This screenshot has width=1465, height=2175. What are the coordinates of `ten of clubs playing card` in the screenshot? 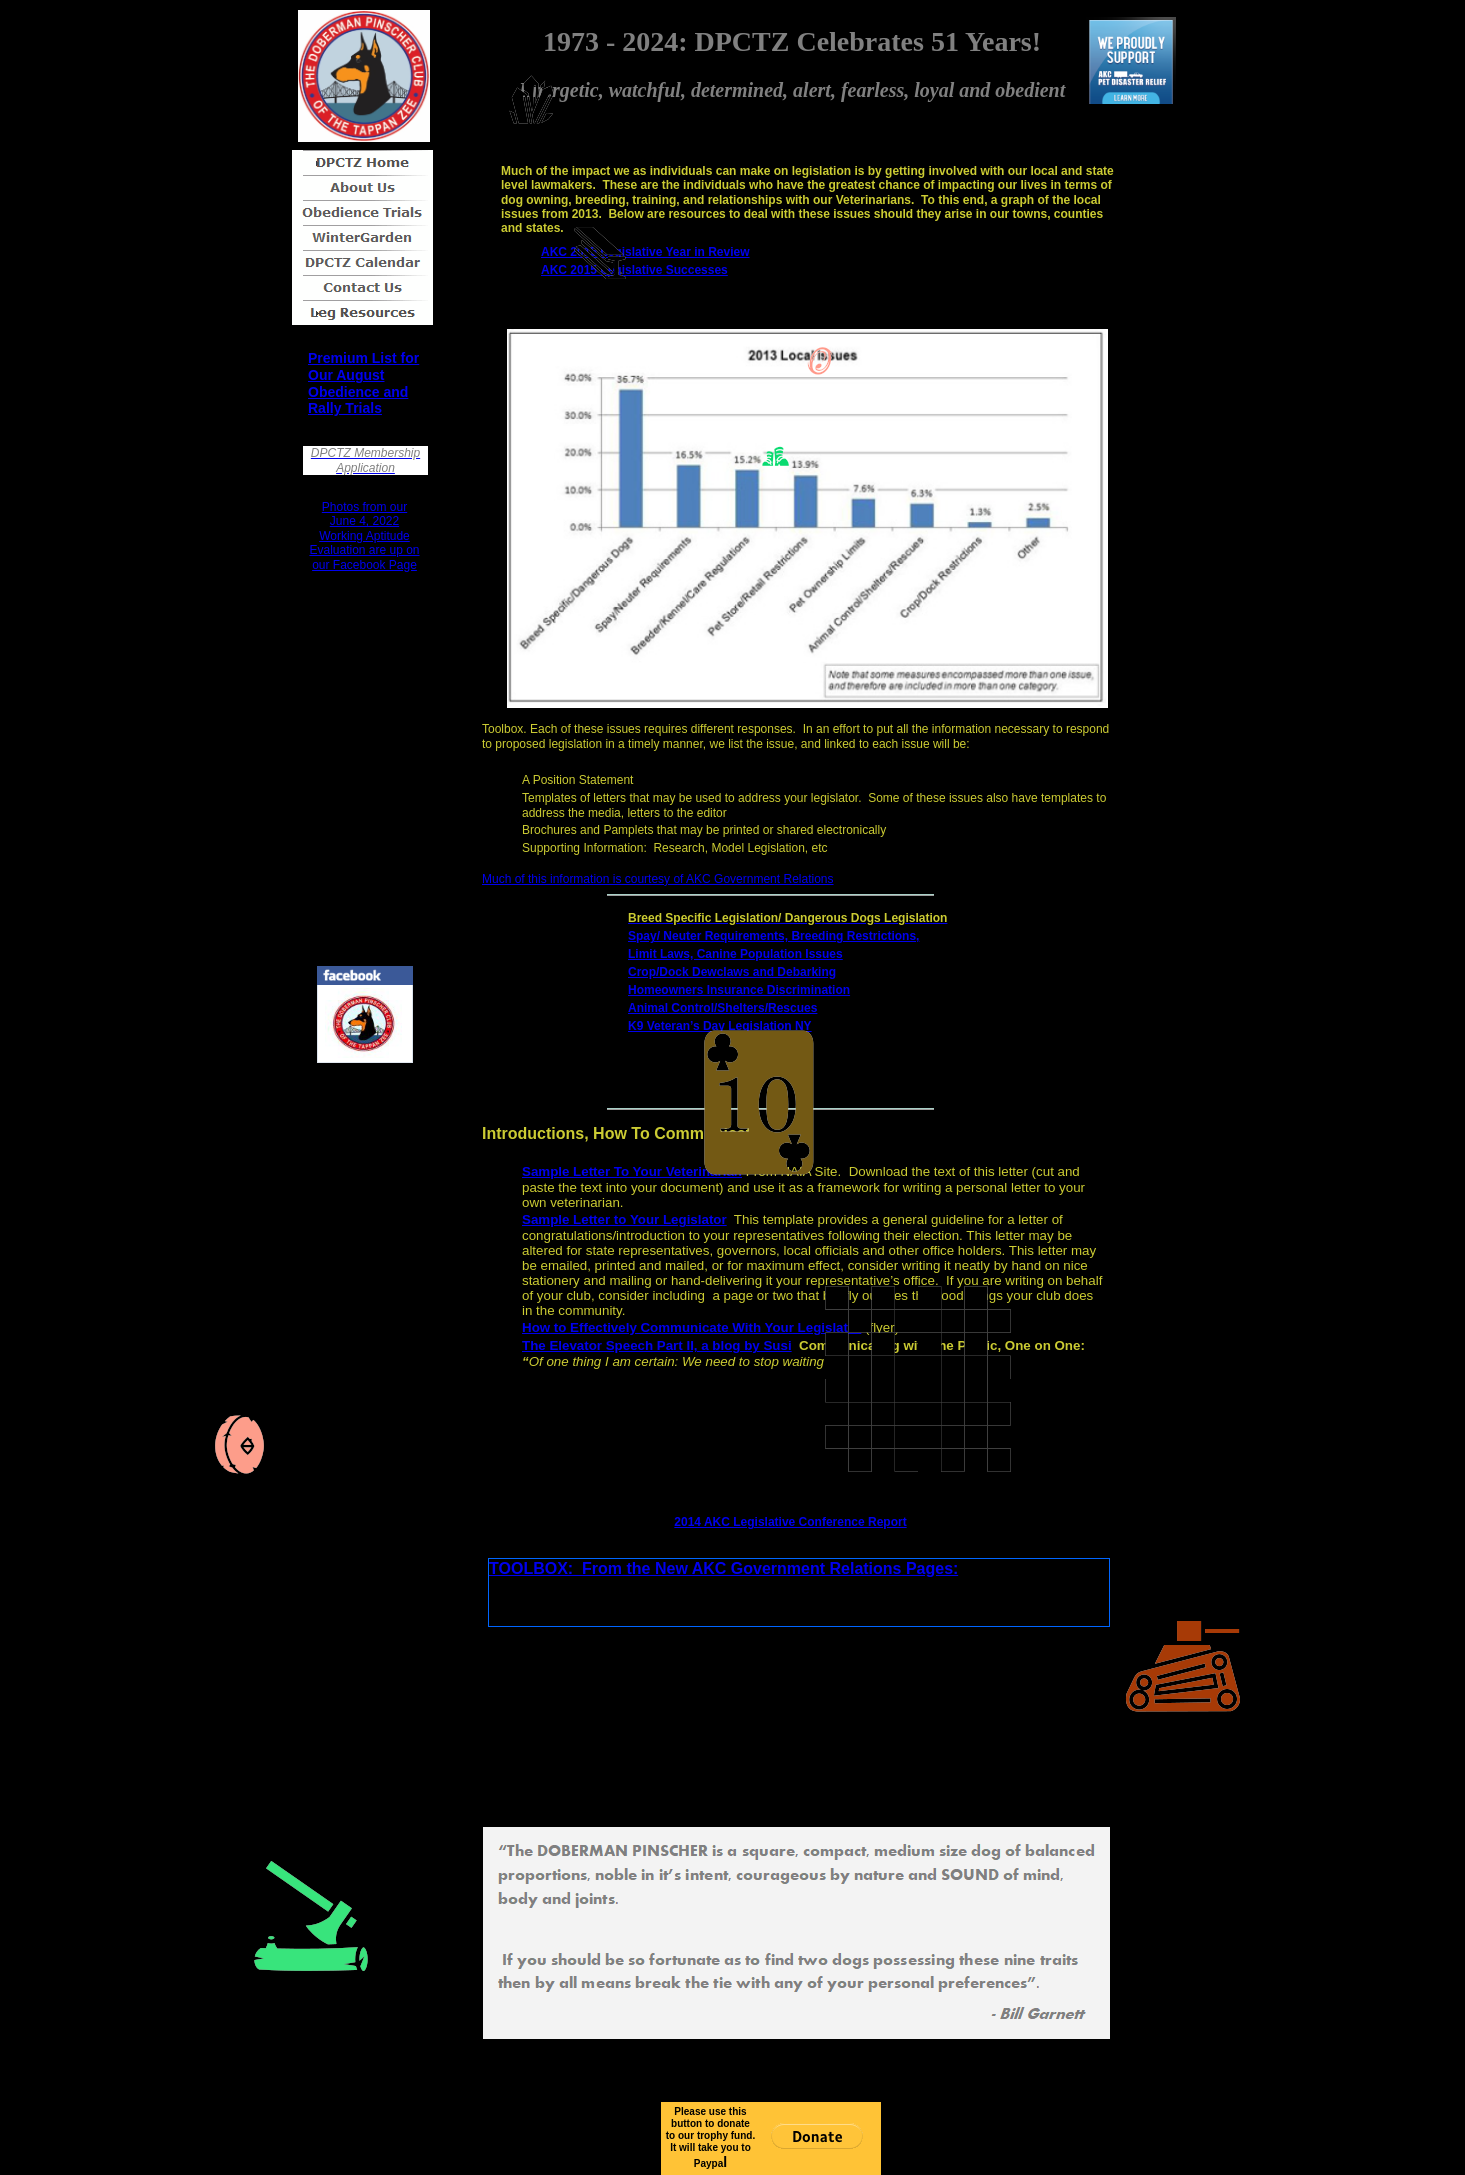 It's located at (758, 1102).